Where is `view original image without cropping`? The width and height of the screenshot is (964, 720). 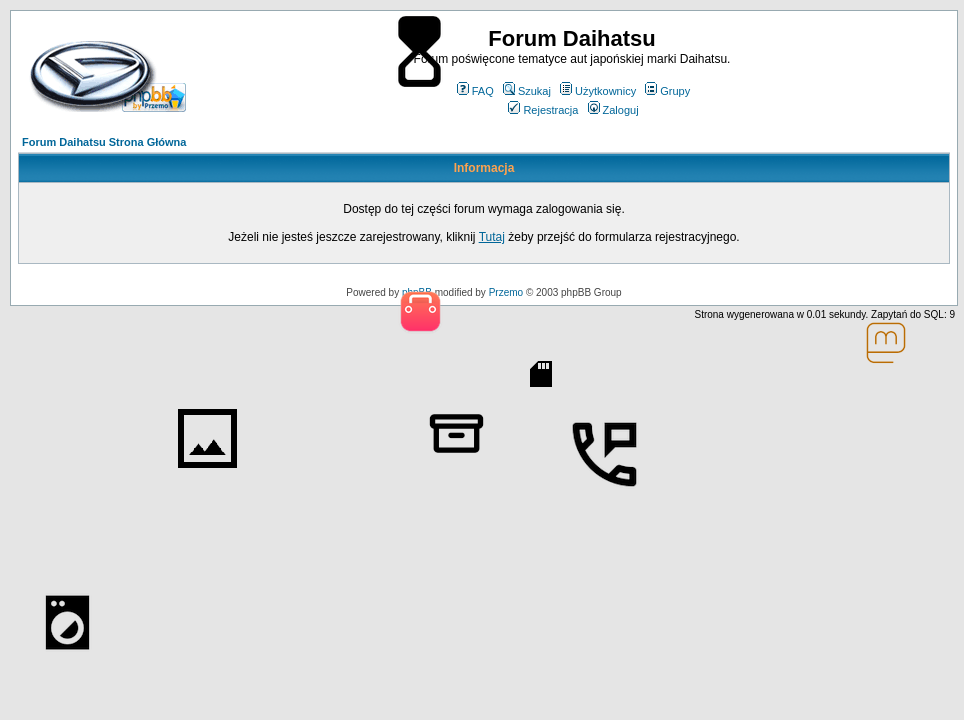 view original image without cropping is located at coordinates (207, 438).